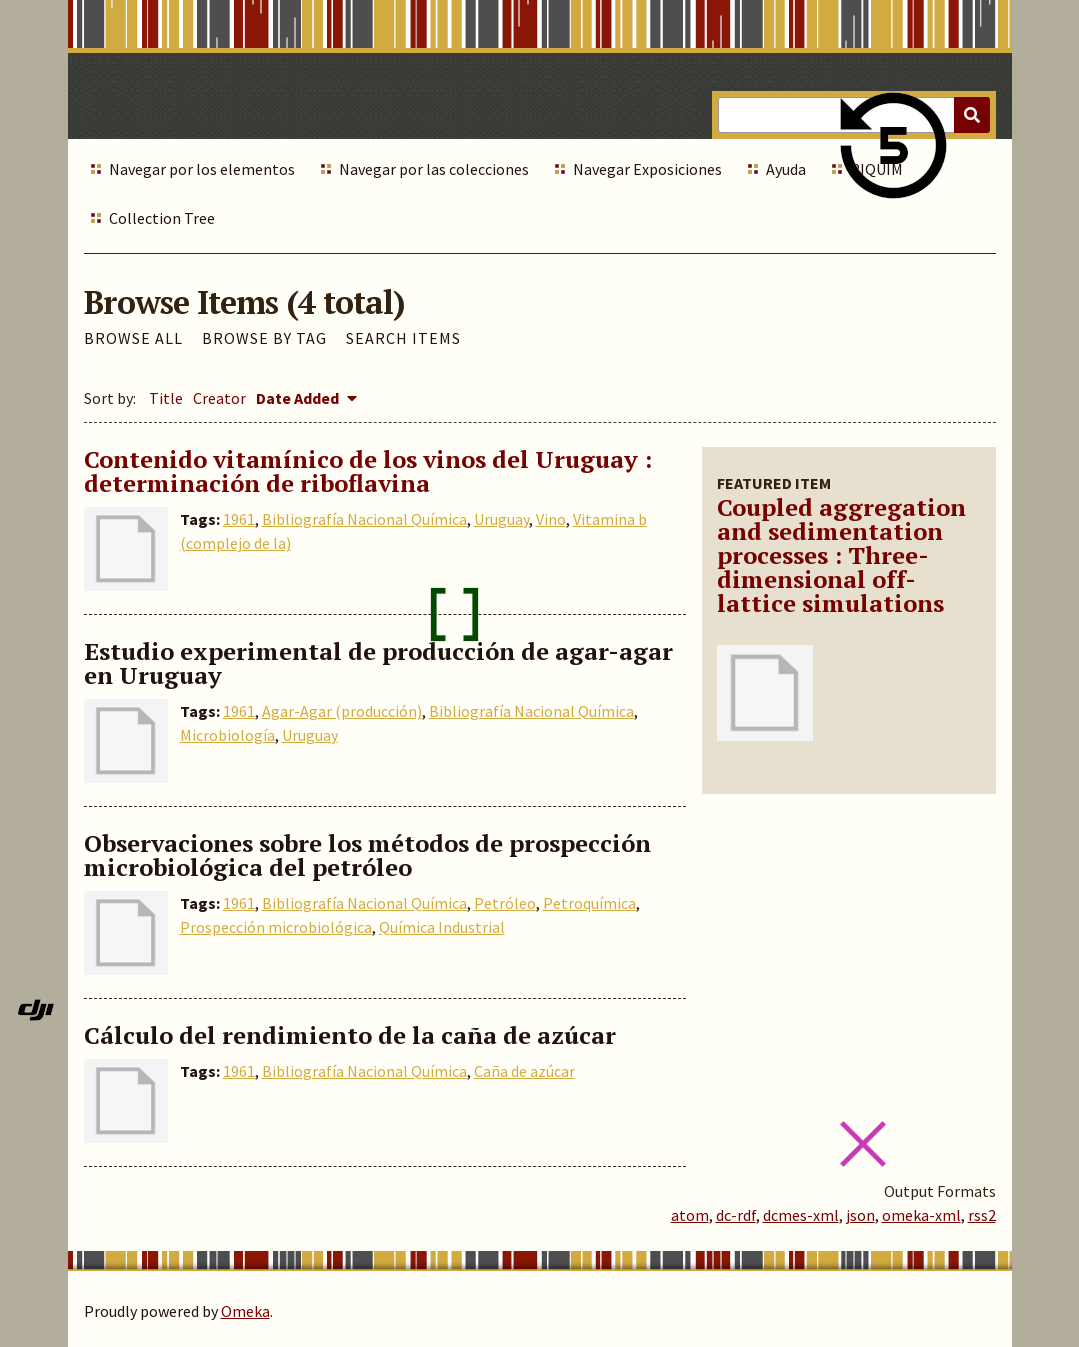 The image size is (1079, 1347). Describe the element at coordinates (893, 145) in the screenshot. I see `rewind 5 seconds` at that location.